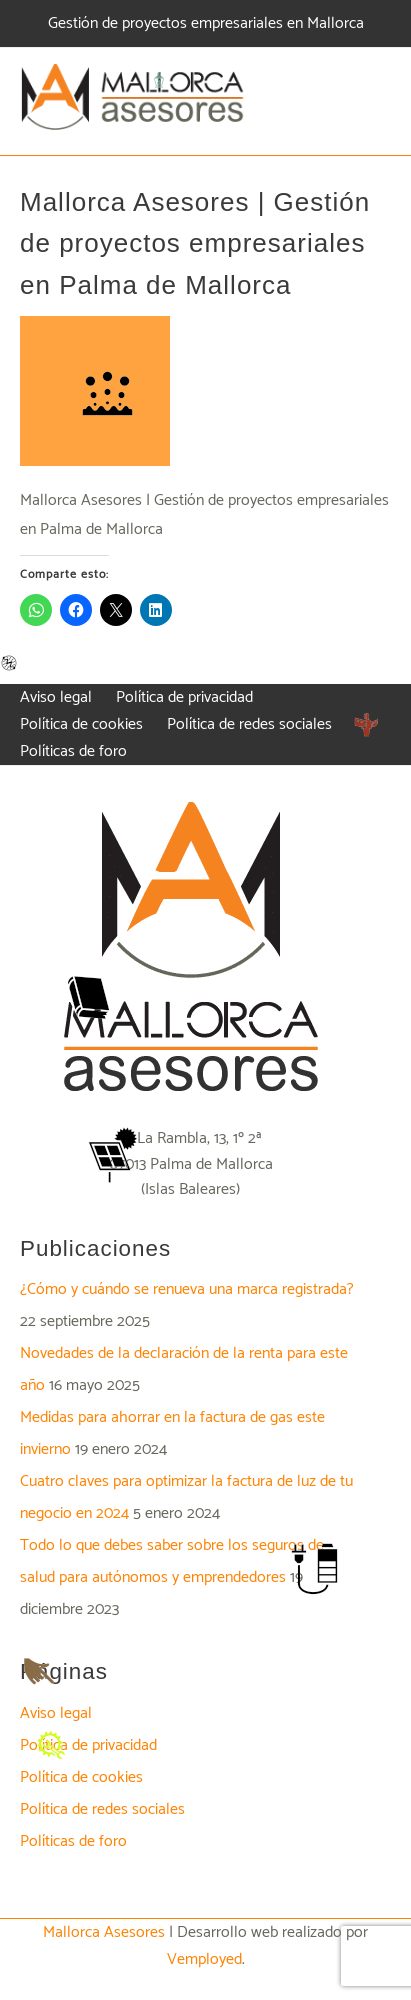 This screenshot has height=2000, width=411. I want to click on indicates lava or molten terrain hazard, so click(107, 393).